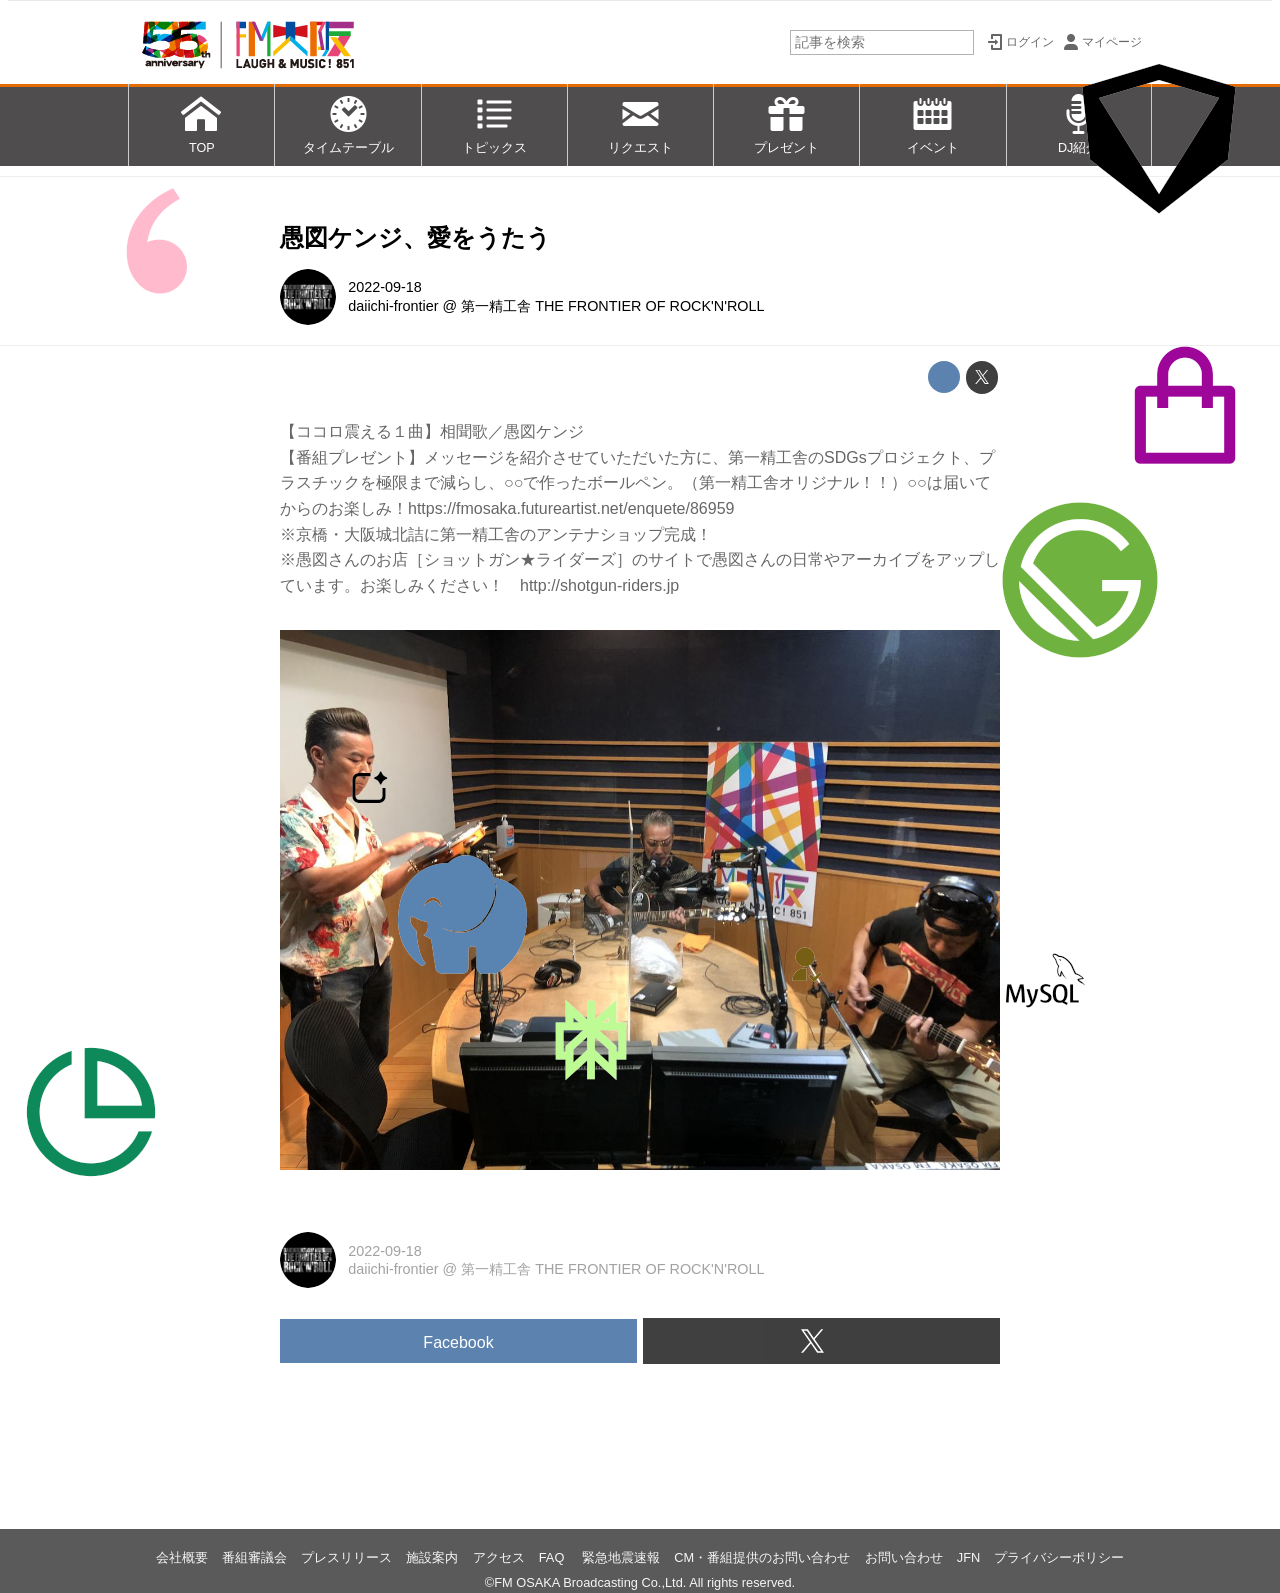  Describe the element at coordinates (91, 1112) in the screenshot. I see `view analytics or statistics` at that location.